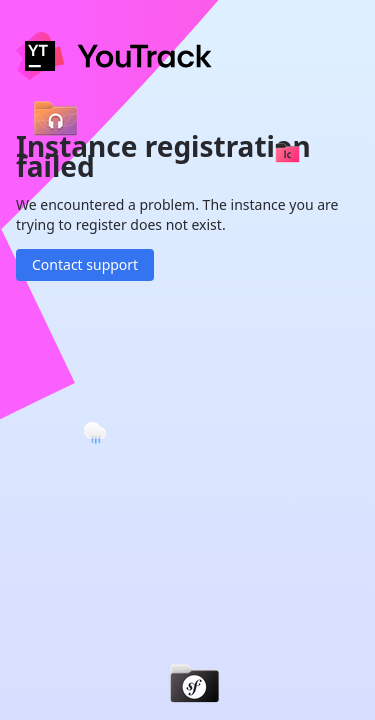  I want to click on indicates rainy or showery weather conditions, so click(95, 433).